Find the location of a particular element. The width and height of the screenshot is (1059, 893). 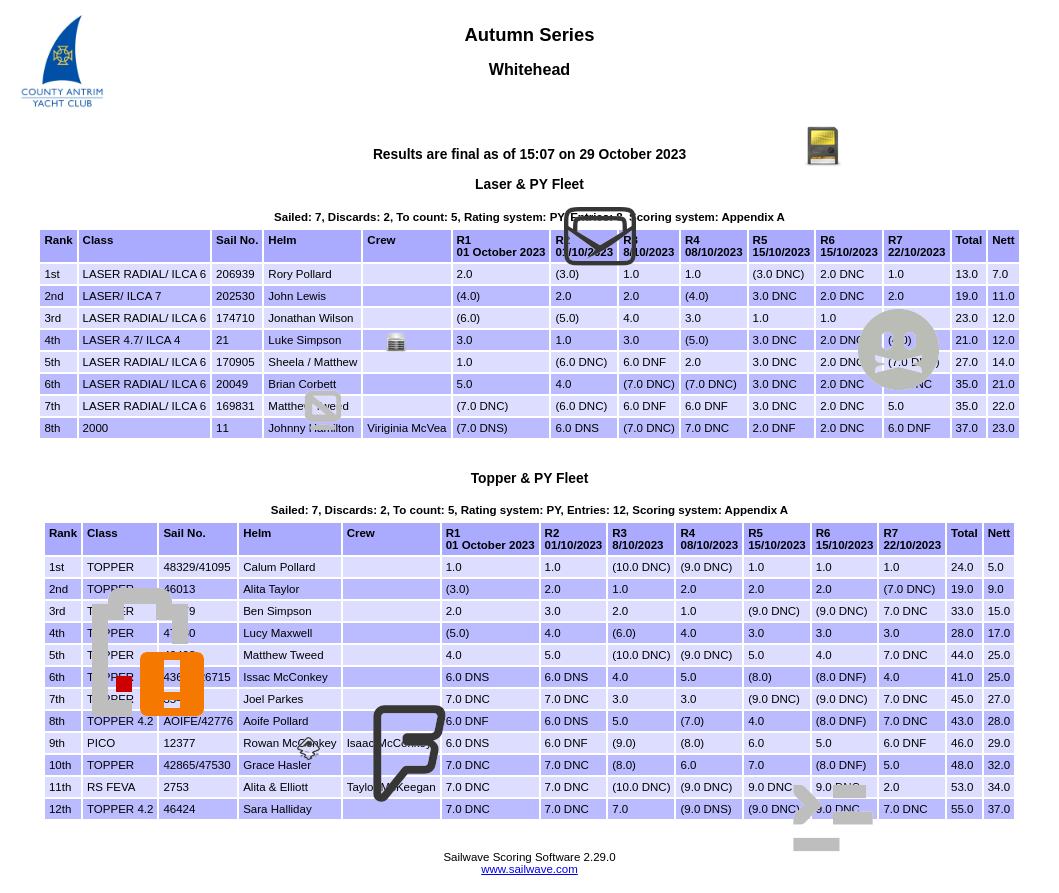

connect your foursquare account is located at coordinates (405, 753).